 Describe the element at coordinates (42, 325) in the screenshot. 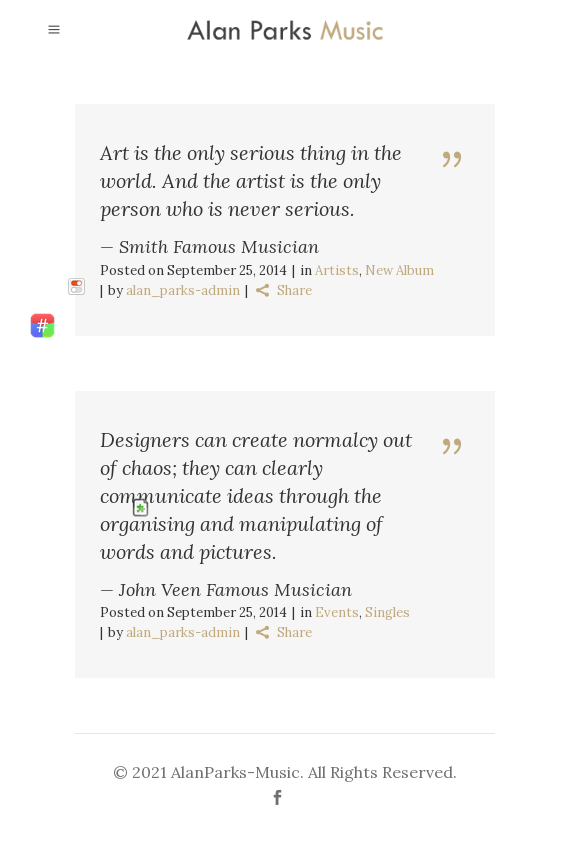

I see `open gtkhash checksum verification tool` at that location.